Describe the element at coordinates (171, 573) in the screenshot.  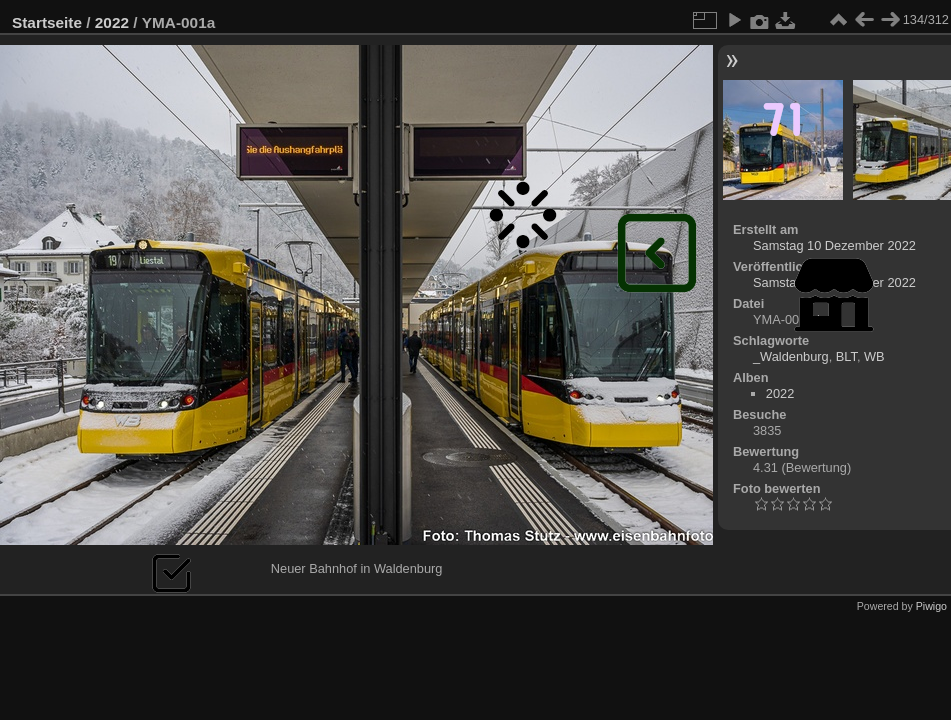
I see `a selected or completed item` at that location.